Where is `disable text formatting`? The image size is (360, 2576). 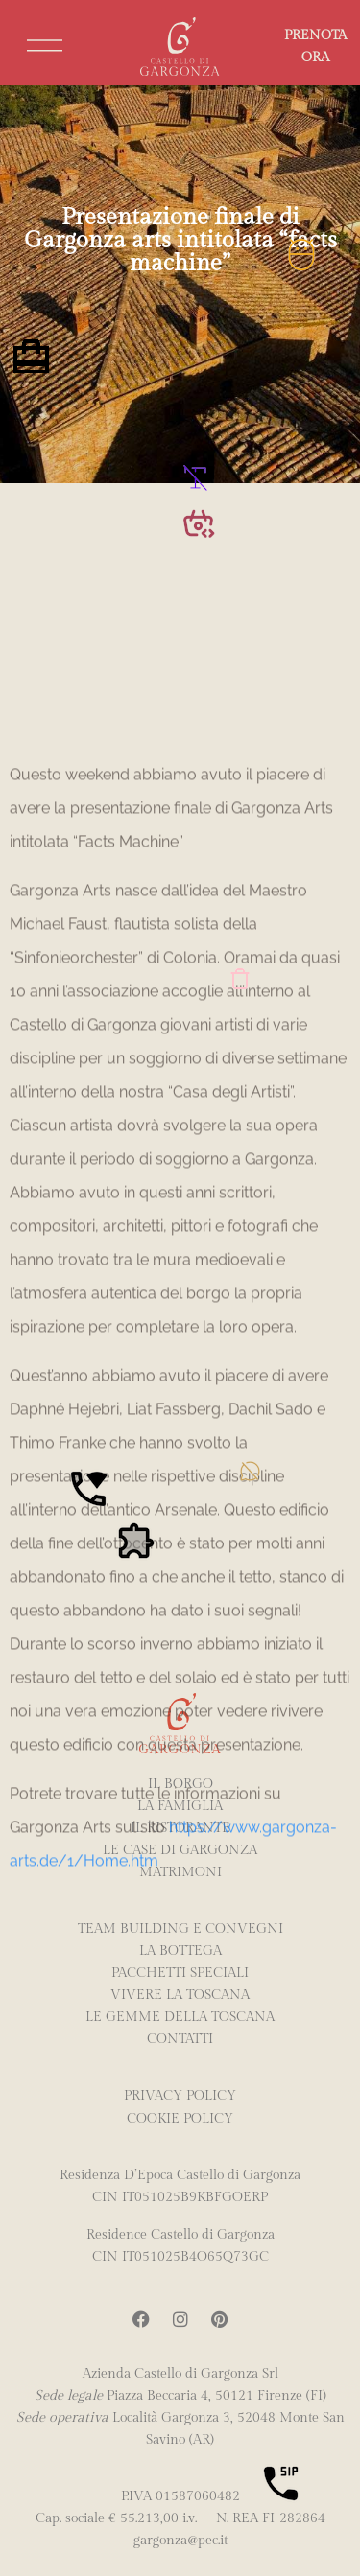 disable text formatting is located at coordinates (195, 477).